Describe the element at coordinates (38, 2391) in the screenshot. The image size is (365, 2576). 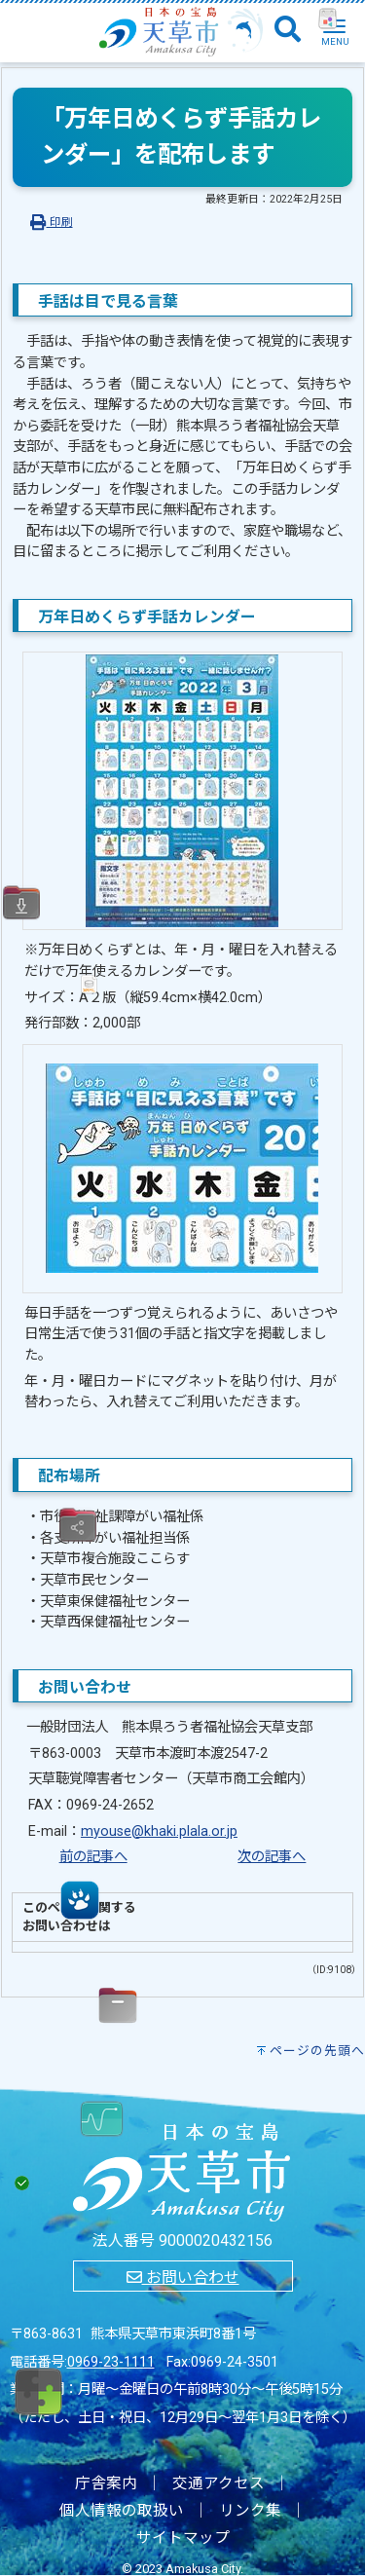
I see `open browser extensions manager` at that location.